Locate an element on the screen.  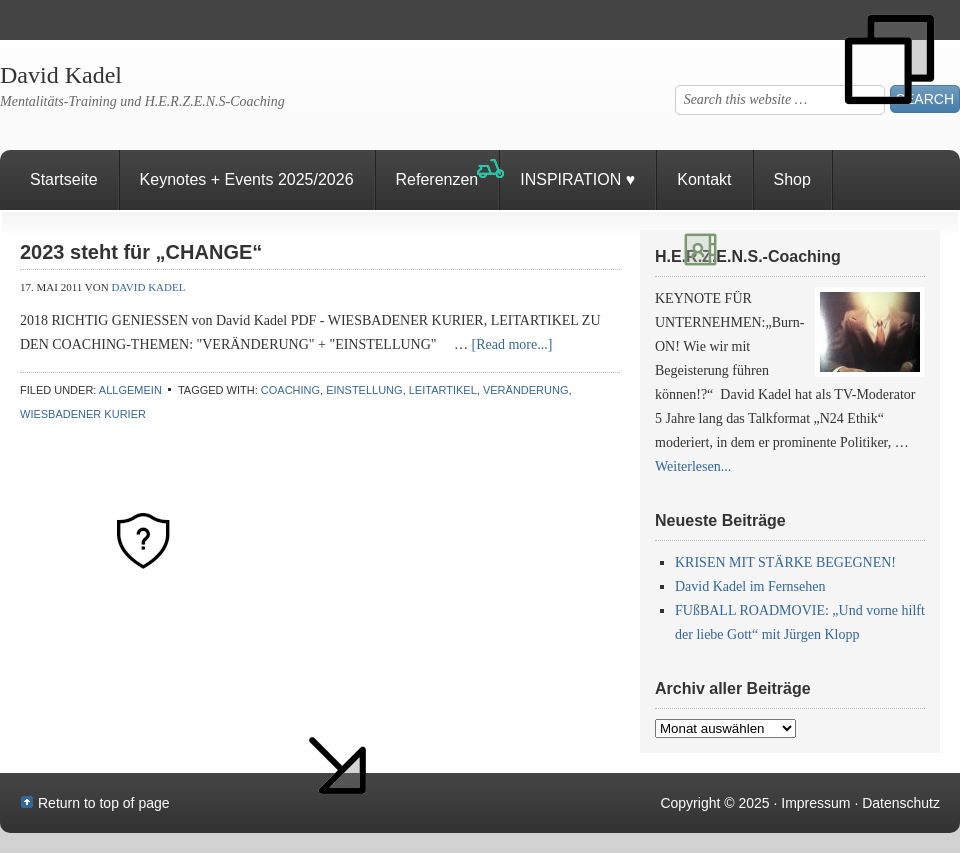
open your contacts or address book is located at coordinates (700, 249).